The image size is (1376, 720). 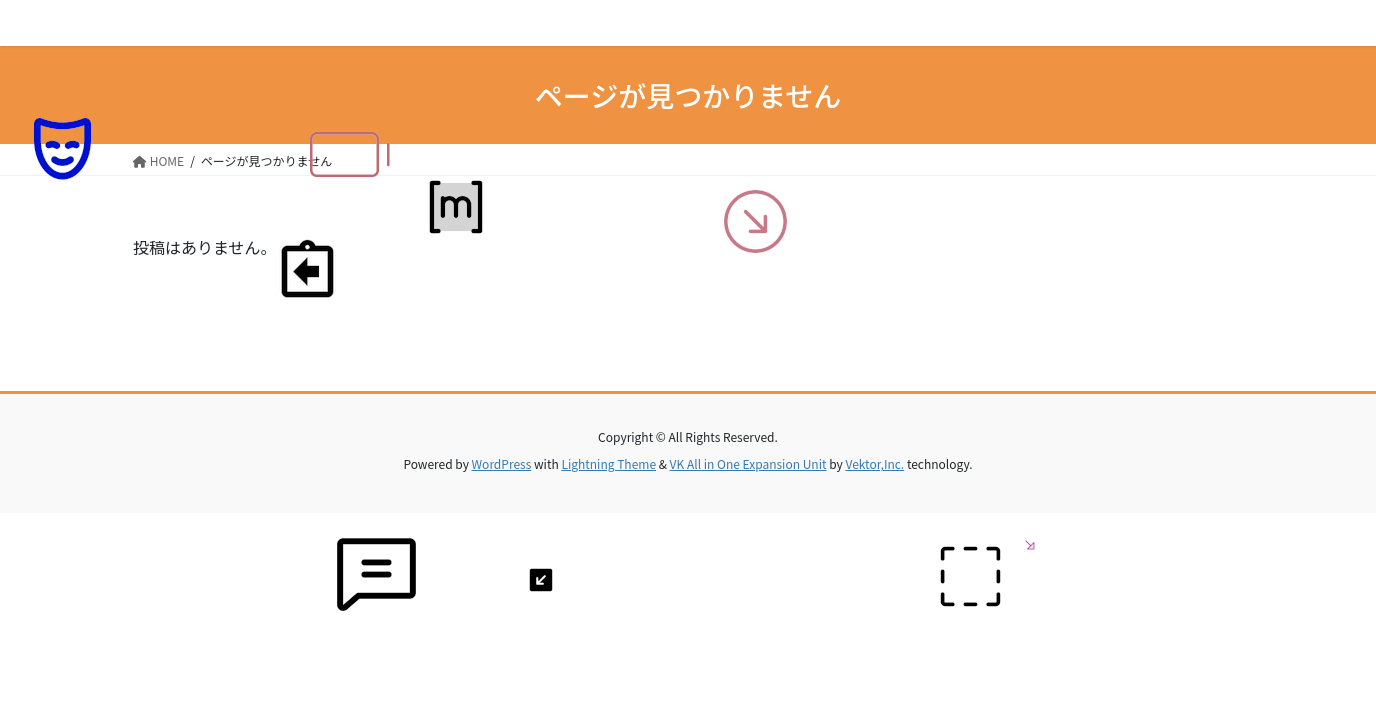 What do you see at coordinates (456, 207) in the screenshot?
I see `link to Matrix messaging platform` at bounding box center [456, 207].